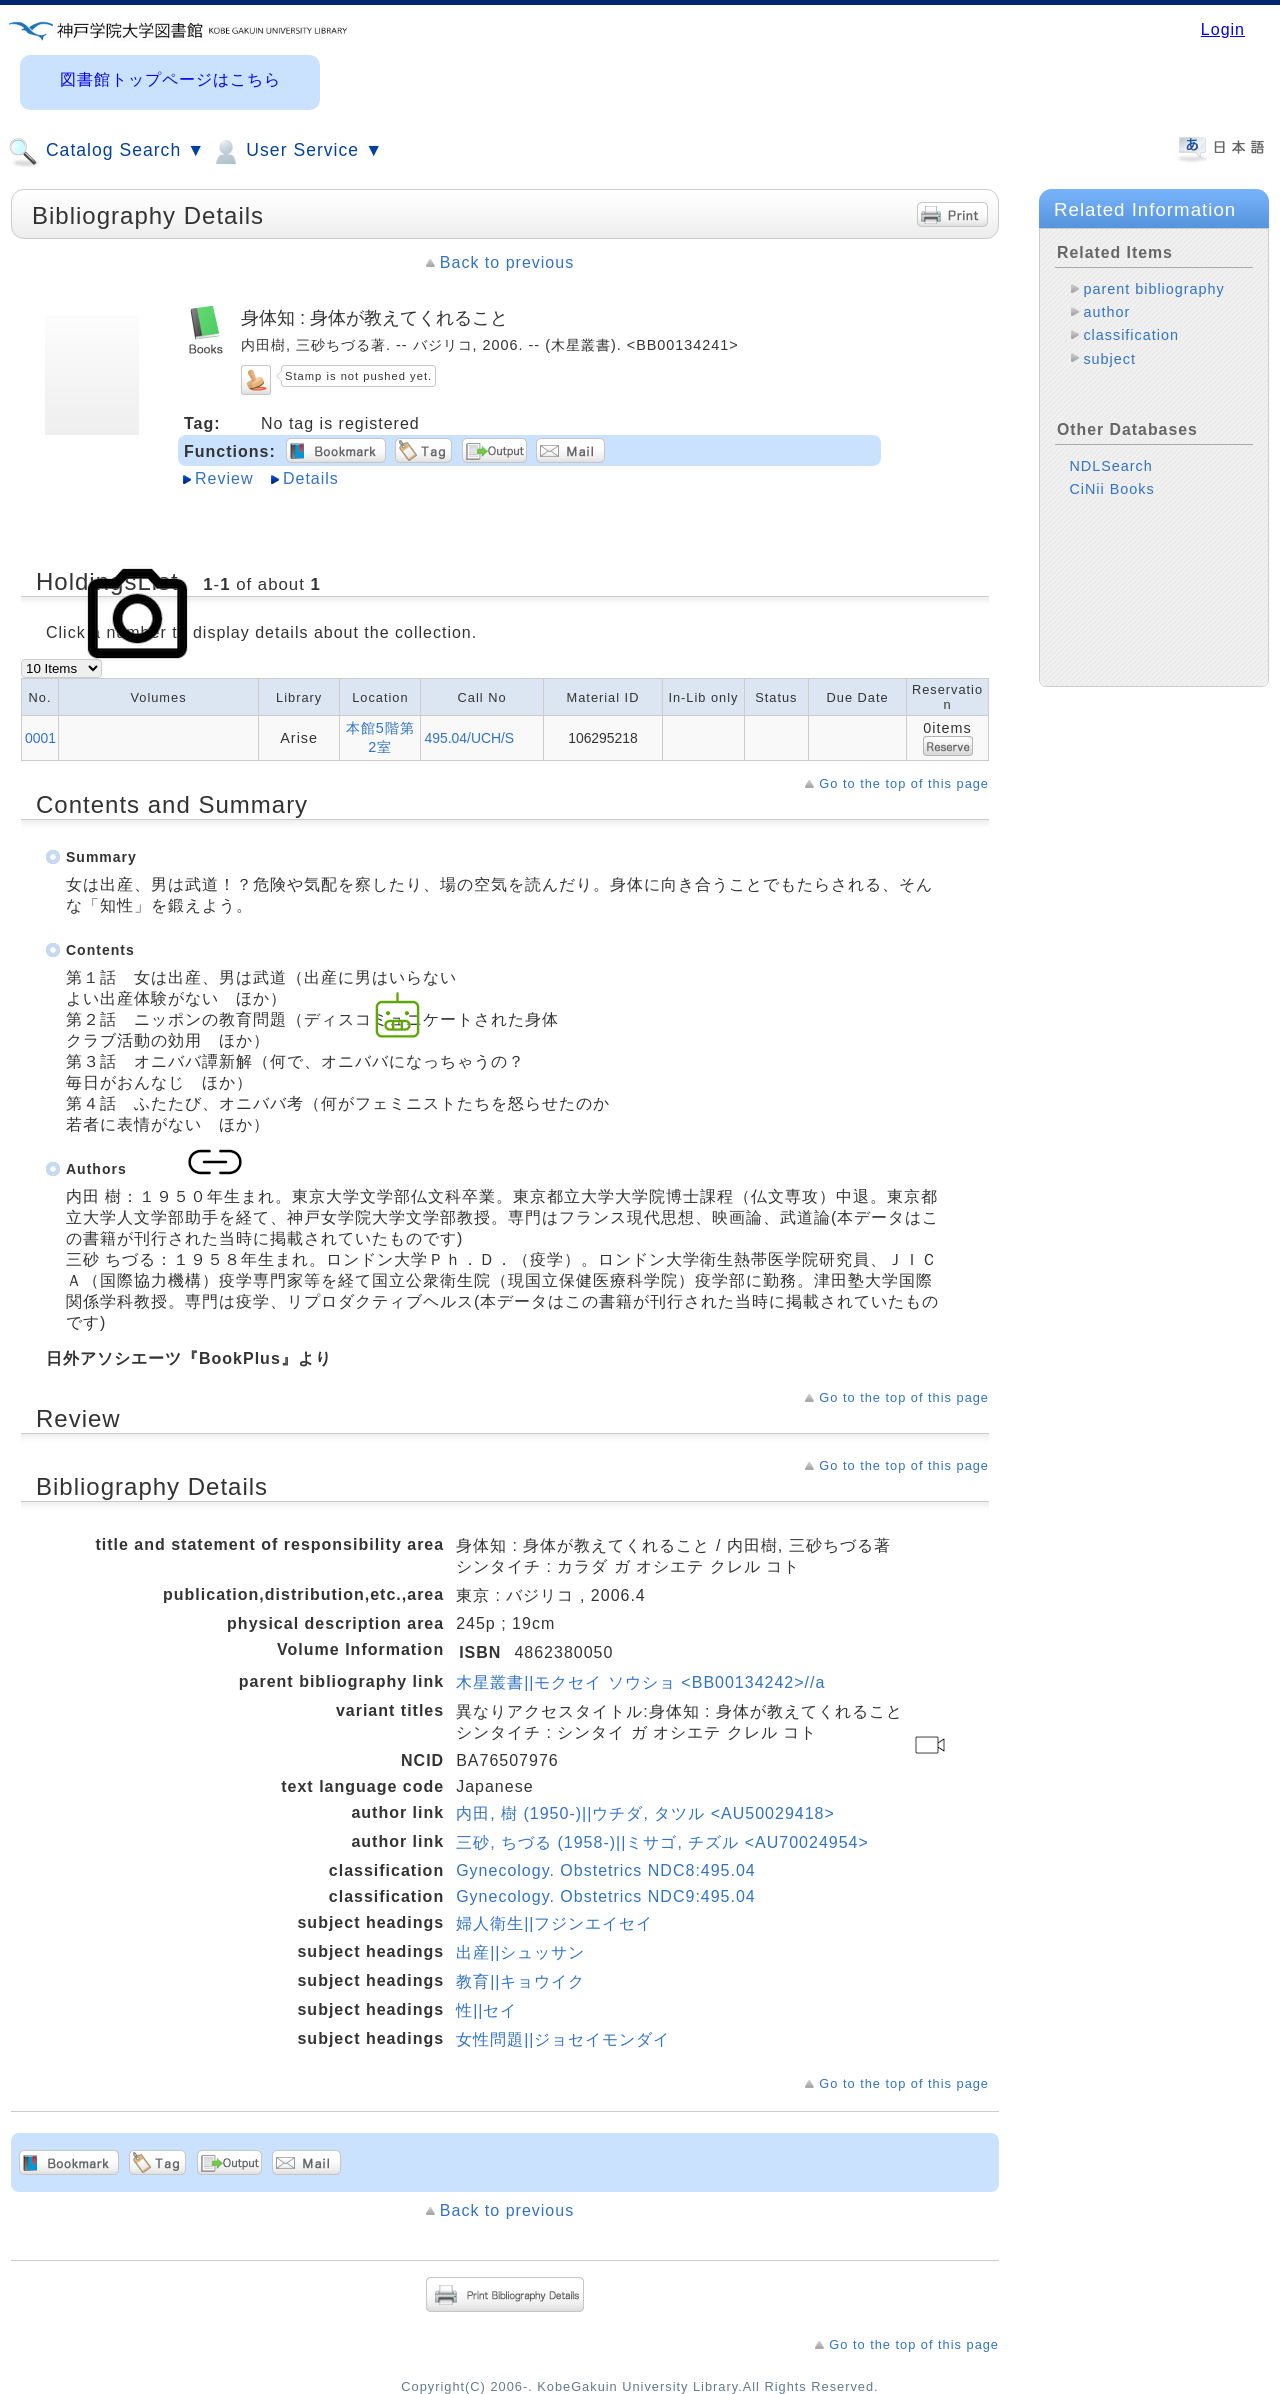  What do you see at coordinates (215, 1162) in the screenshot?
I see `copy link to clipboard` at bounding box center [215, 1162].